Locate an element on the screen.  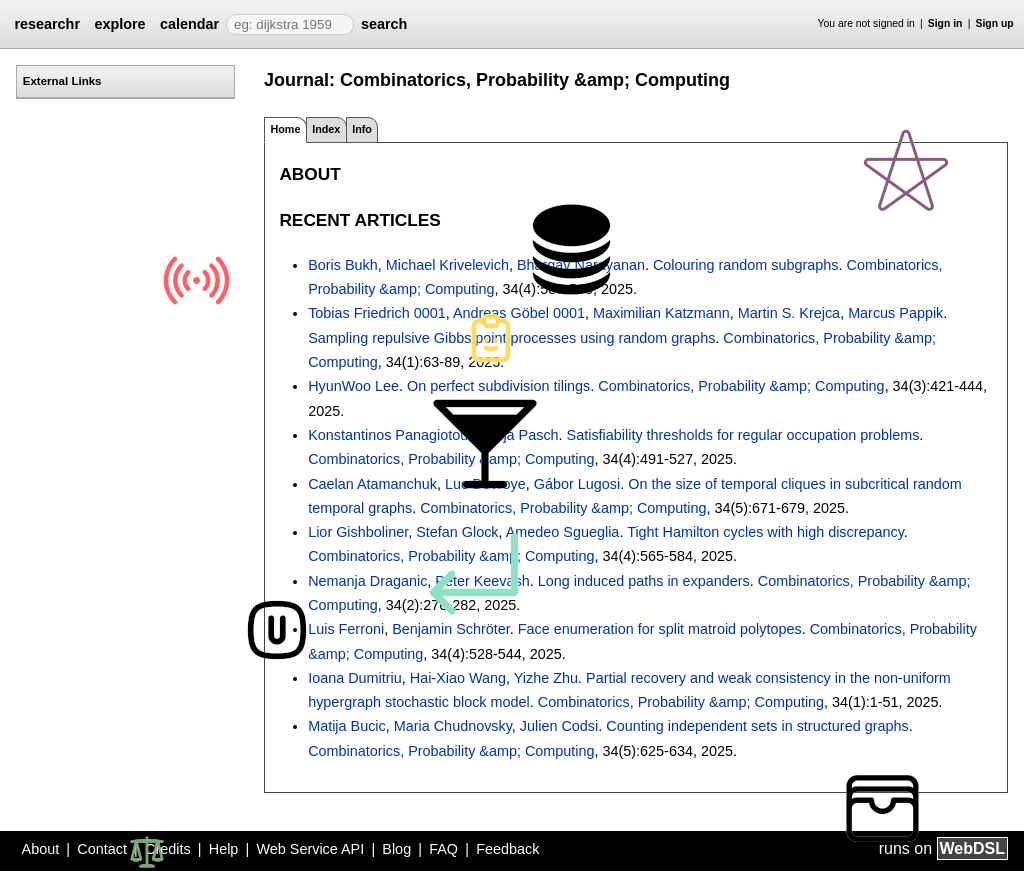
indicates an item starting with the letter U is located at coordinates (277, 630).